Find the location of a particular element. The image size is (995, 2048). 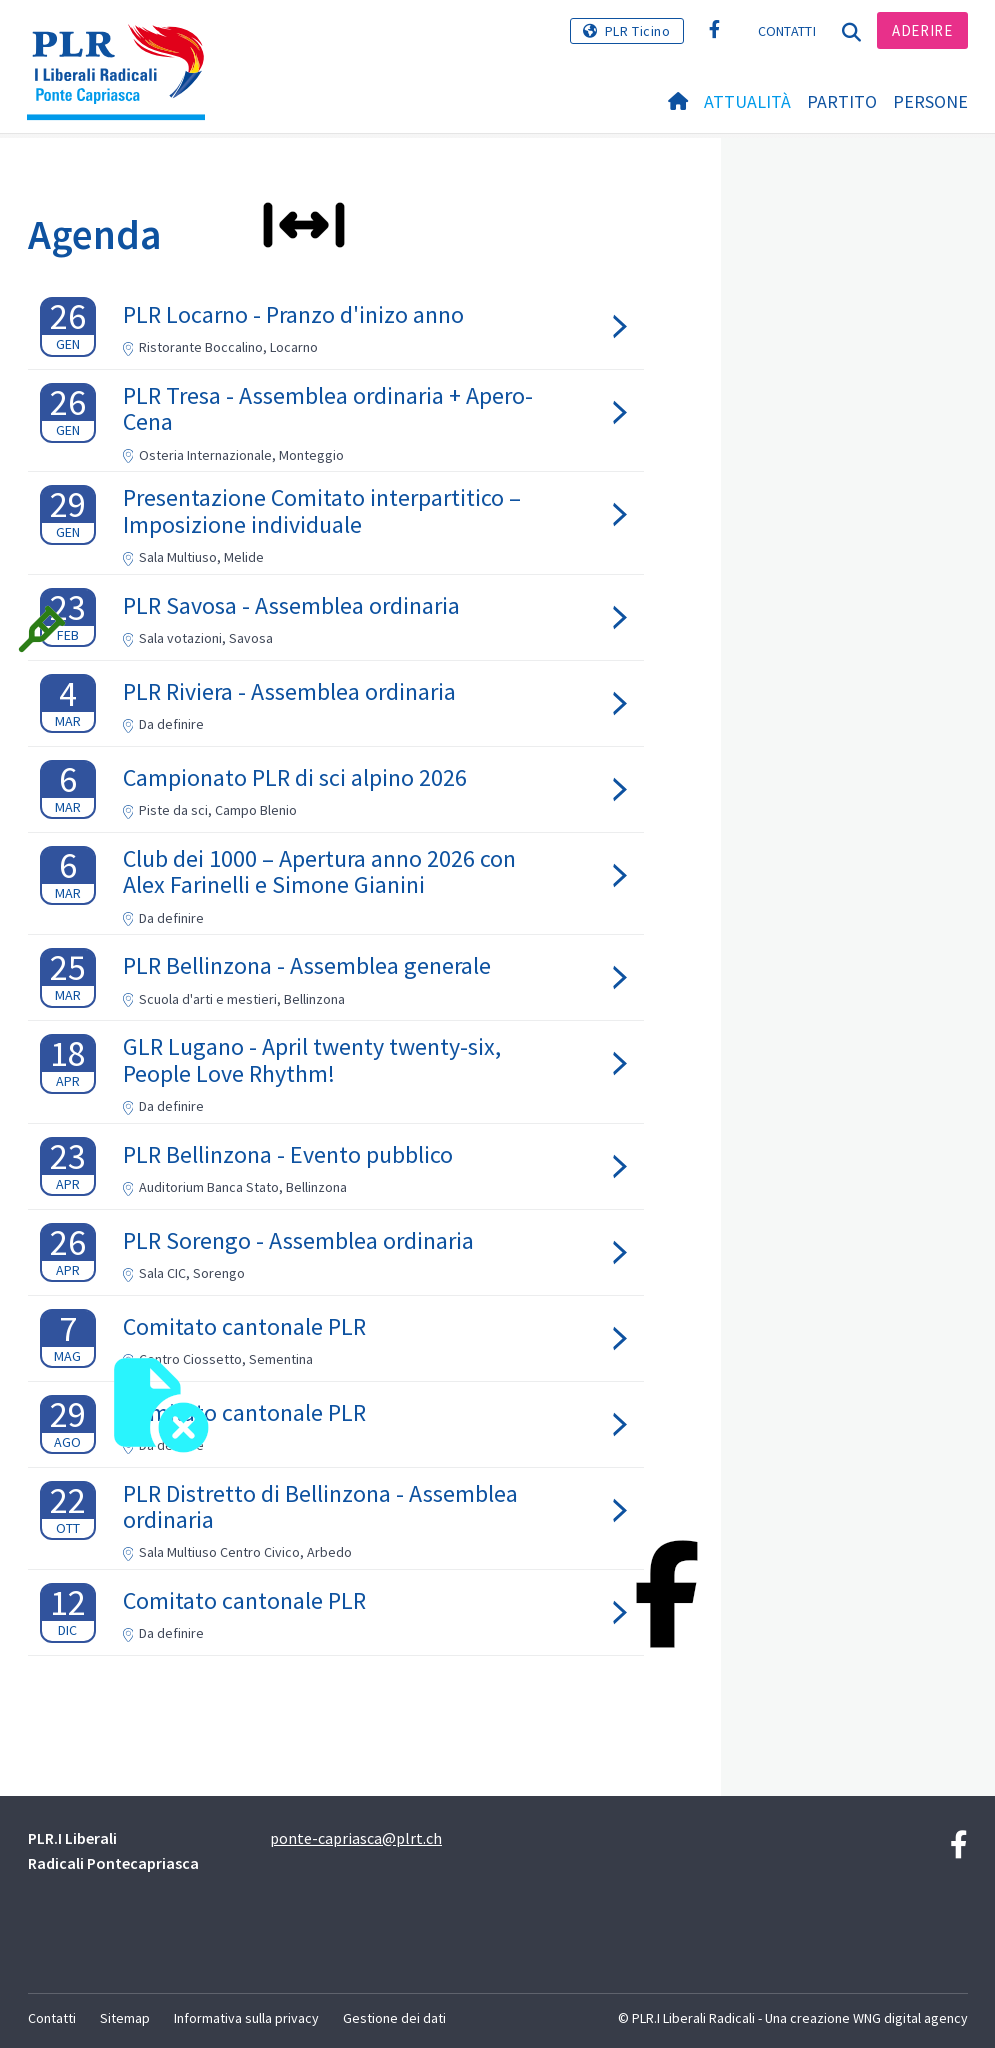

indicates accessibility or mobility assistance options is located at coordinates (42, 629).